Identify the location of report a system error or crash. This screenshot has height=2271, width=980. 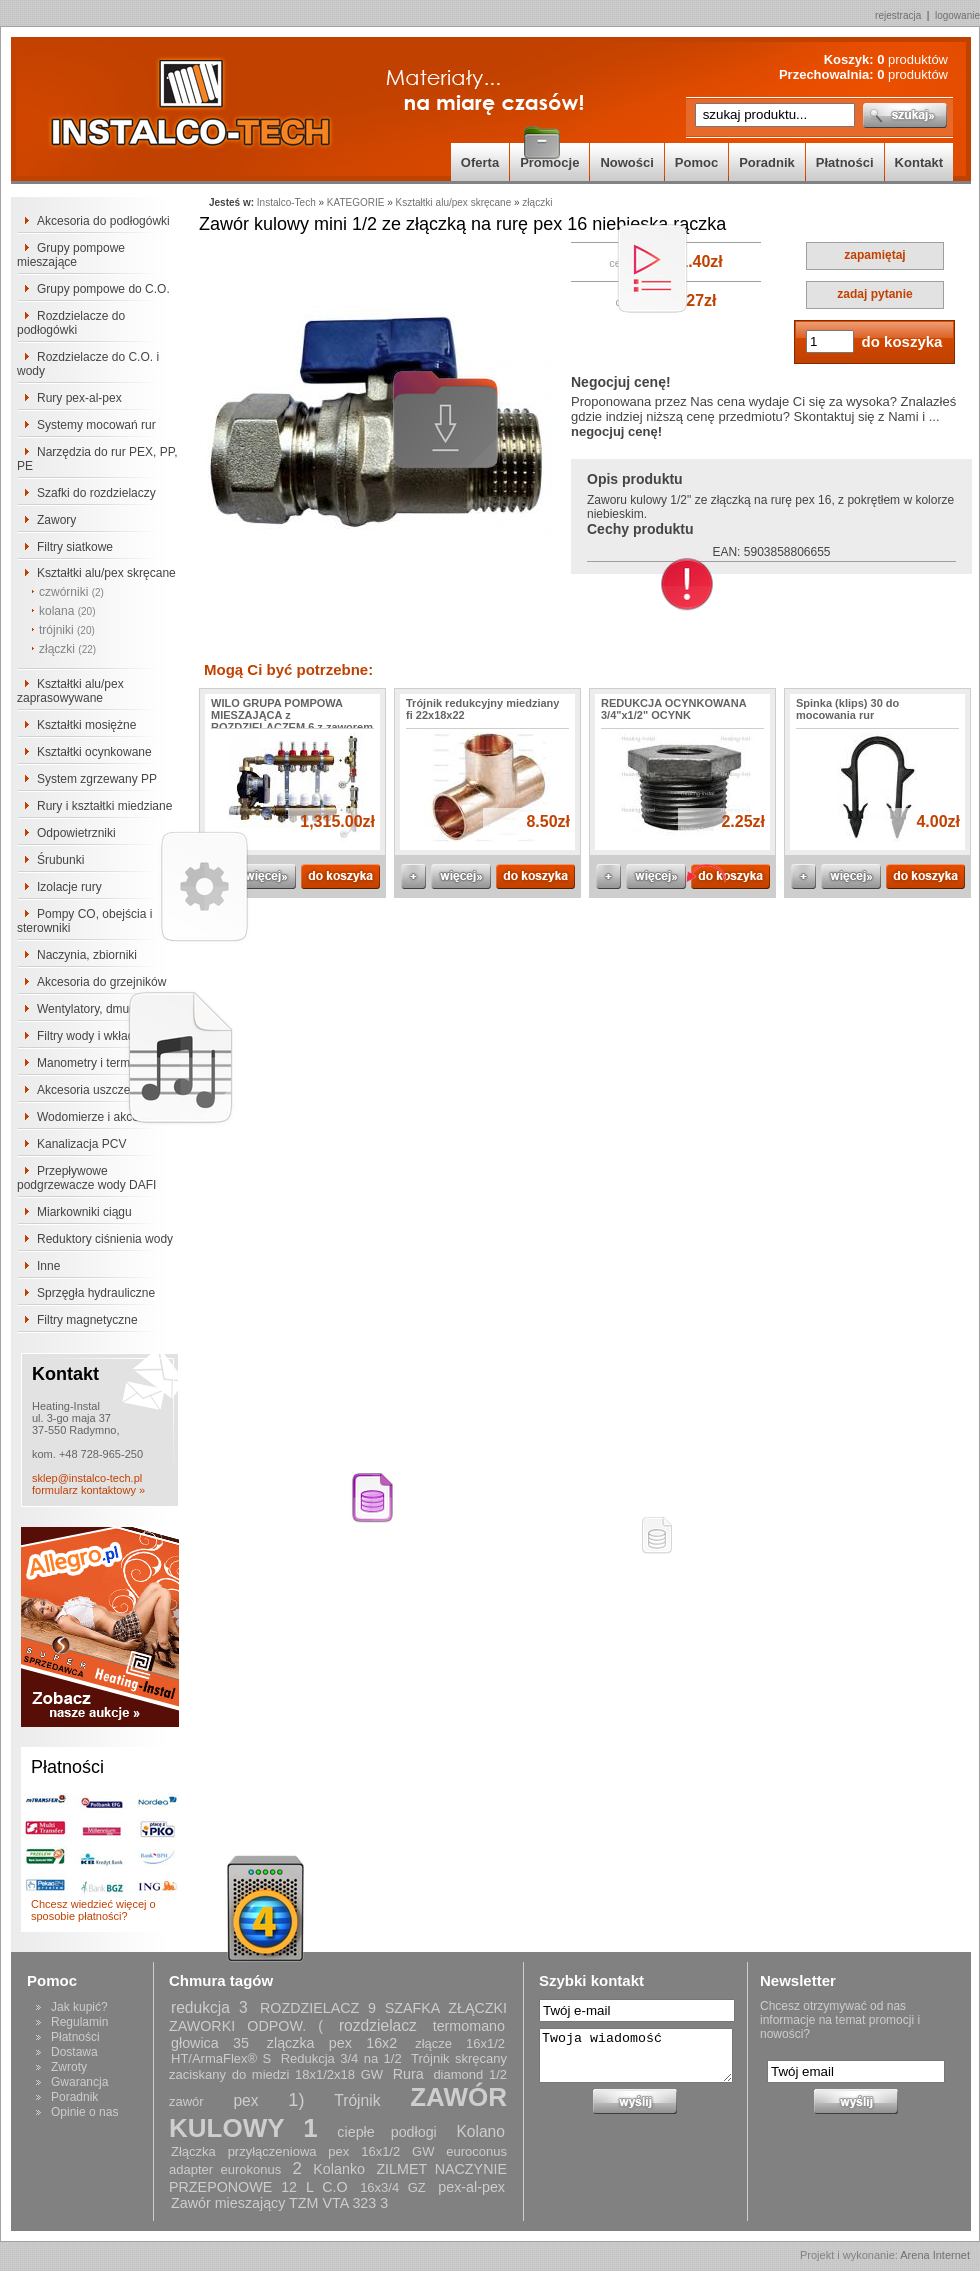
(687, 584).